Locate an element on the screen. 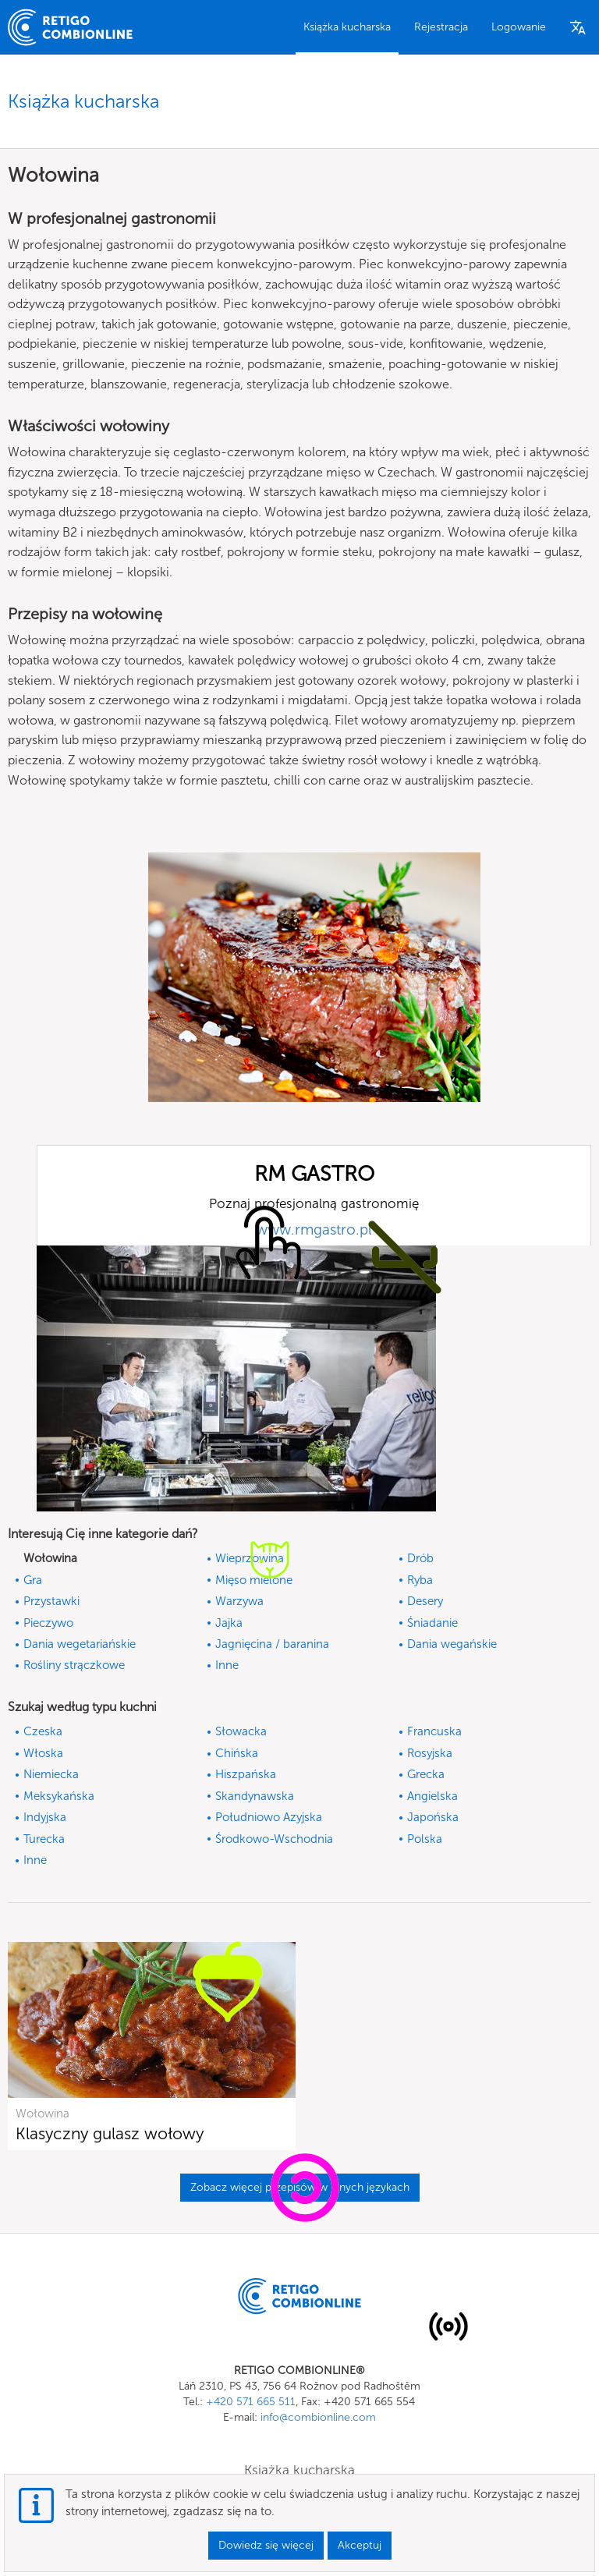 The height and width of the screenshot is (2576, 599). view pet or animal-related content is located at coordinates (270, 1559).